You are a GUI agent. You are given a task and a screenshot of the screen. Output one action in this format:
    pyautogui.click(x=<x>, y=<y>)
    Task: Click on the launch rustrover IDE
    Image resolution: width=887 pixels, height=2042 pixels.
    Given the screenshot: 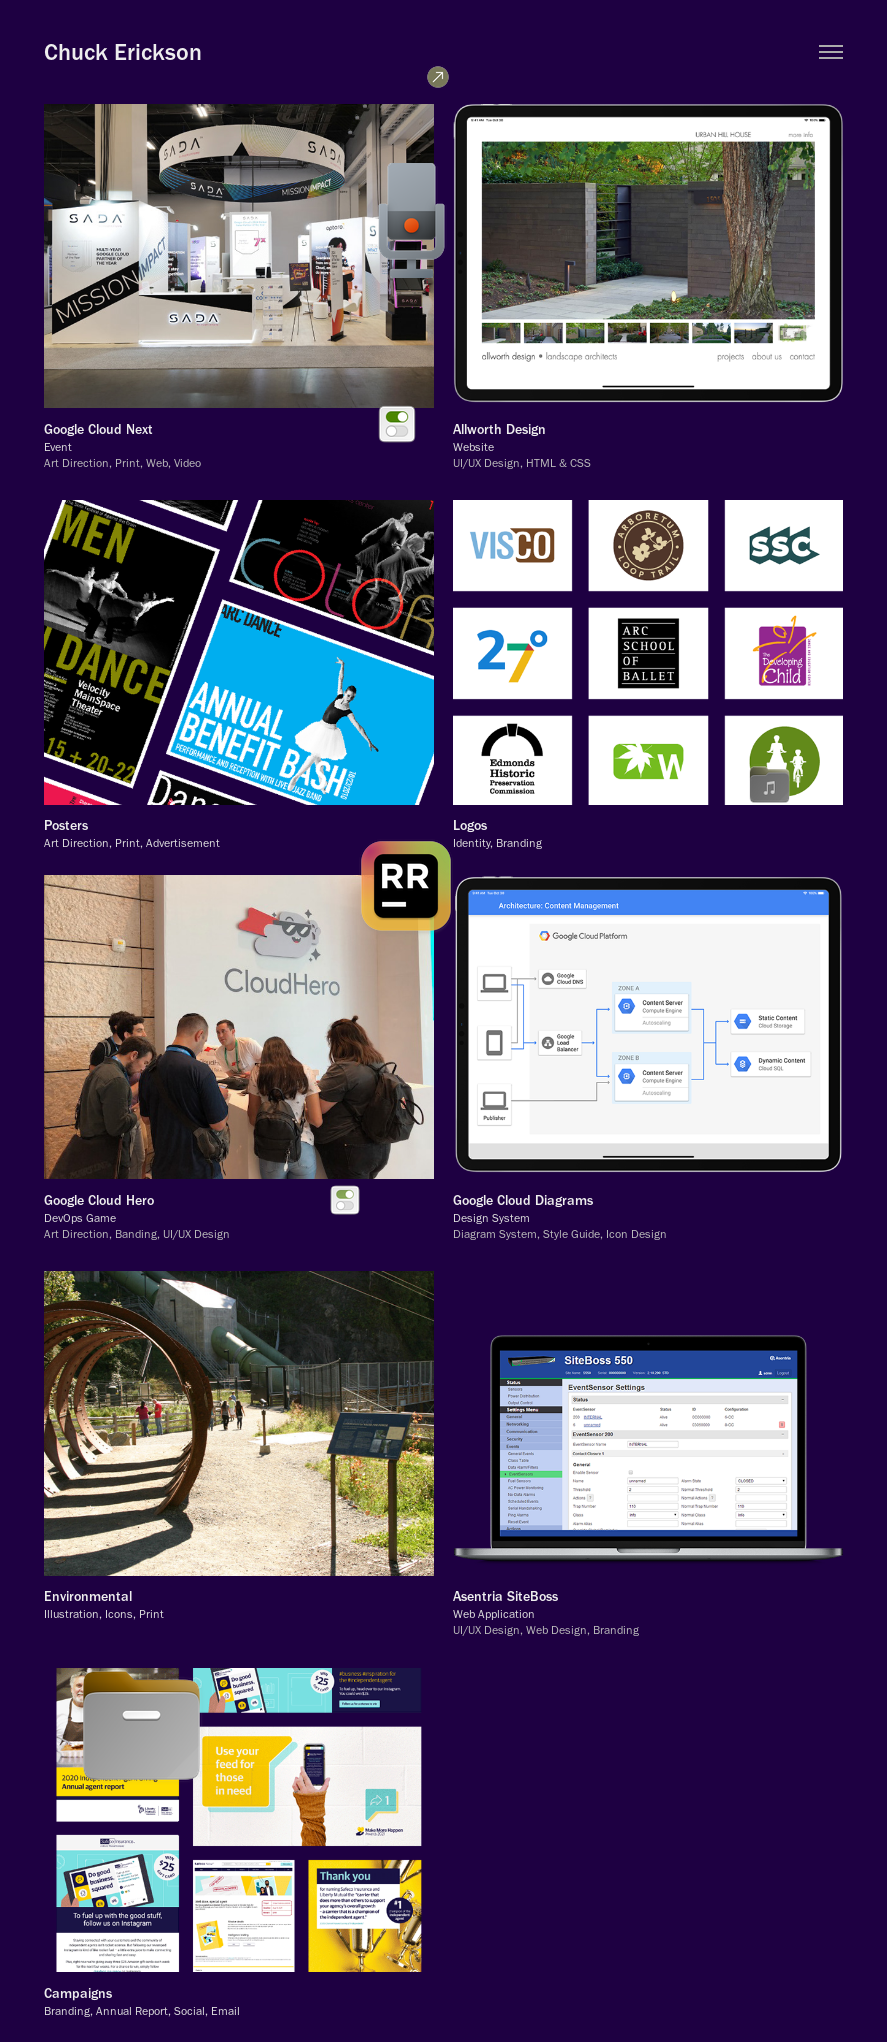 What is the action you would take?
    pyautogui.click(x=406, y=886)
    